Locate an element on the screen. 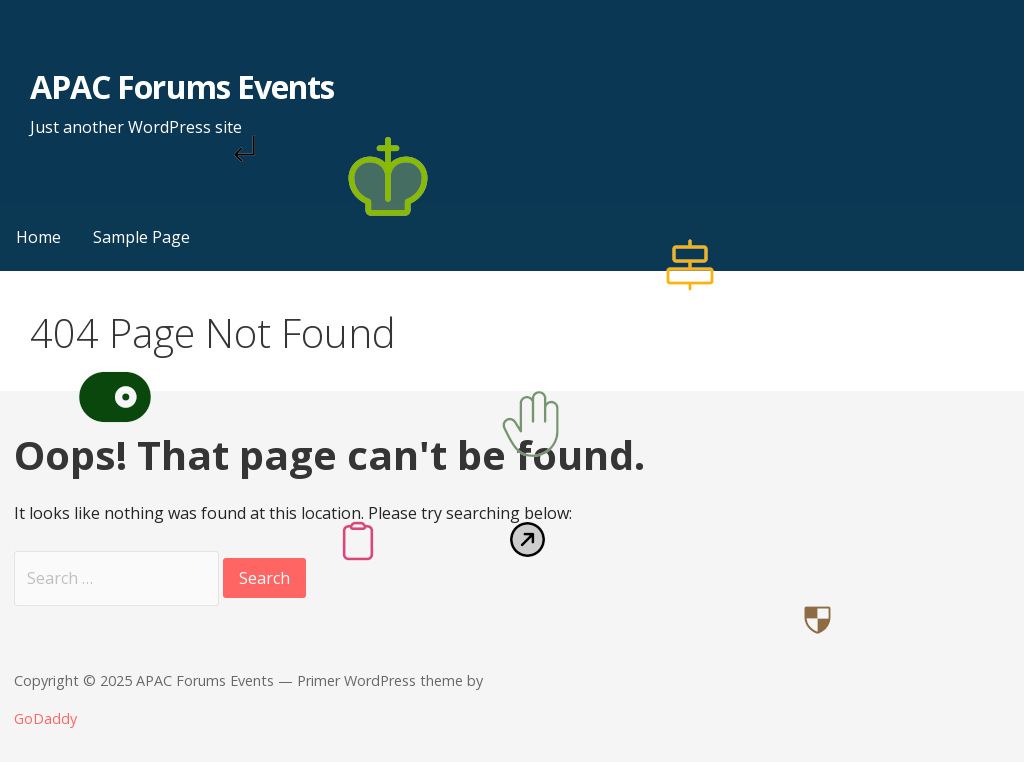  open link in new tab or external window is located at coordinates (527, 539).